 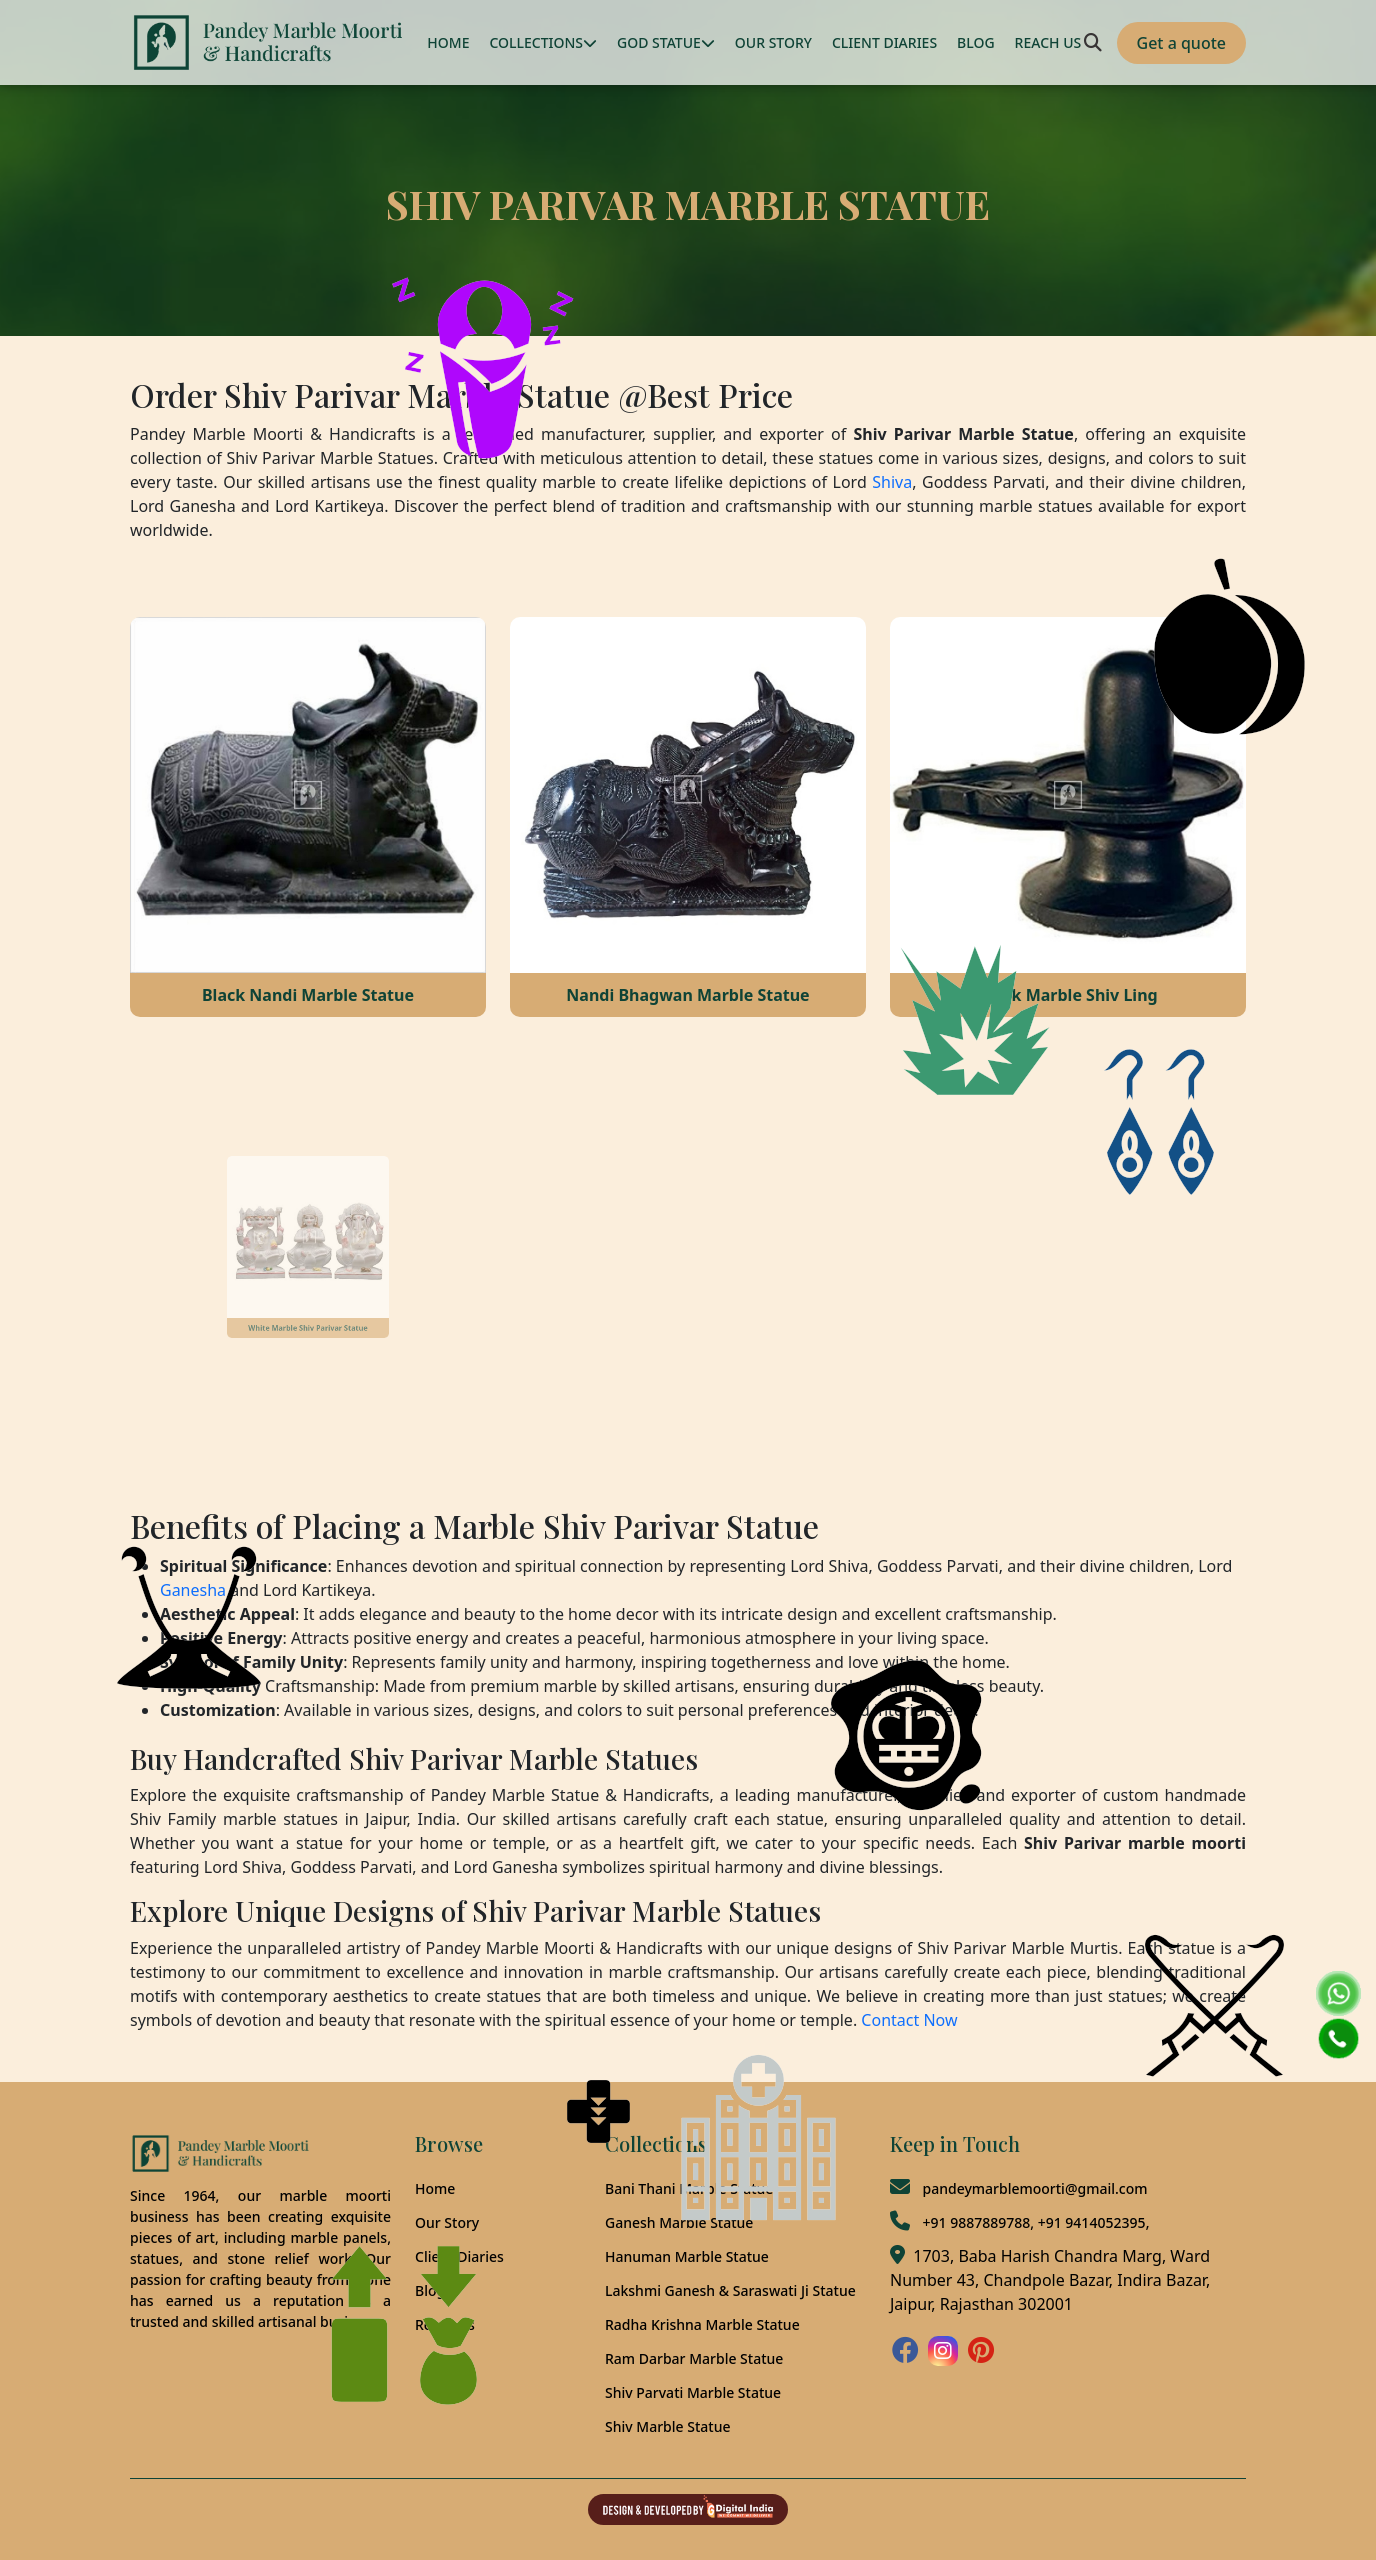 I want to click on indicates an official or verified document, so click(x=906, y=1734).